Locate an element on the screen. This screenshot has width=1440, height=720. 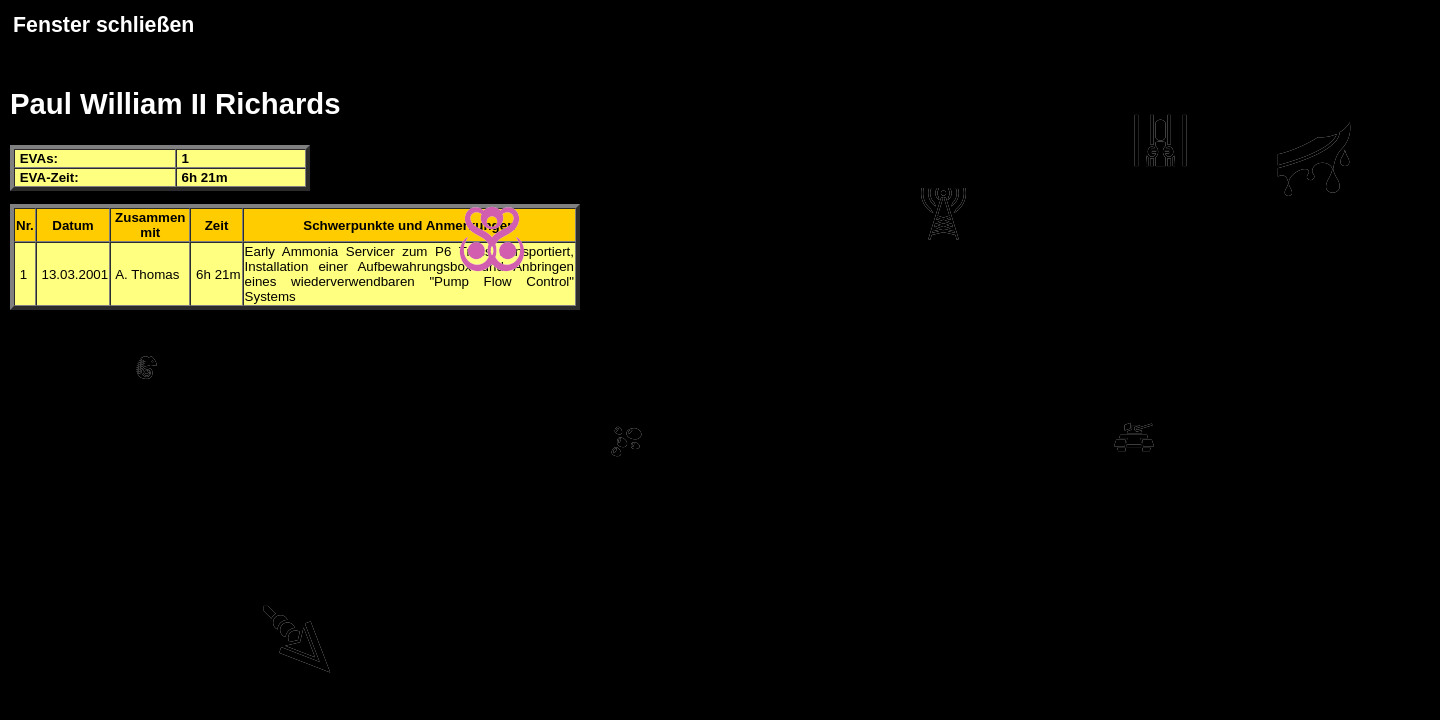
select arrow or projectile type in archery game is located at coordinates (297, 639).